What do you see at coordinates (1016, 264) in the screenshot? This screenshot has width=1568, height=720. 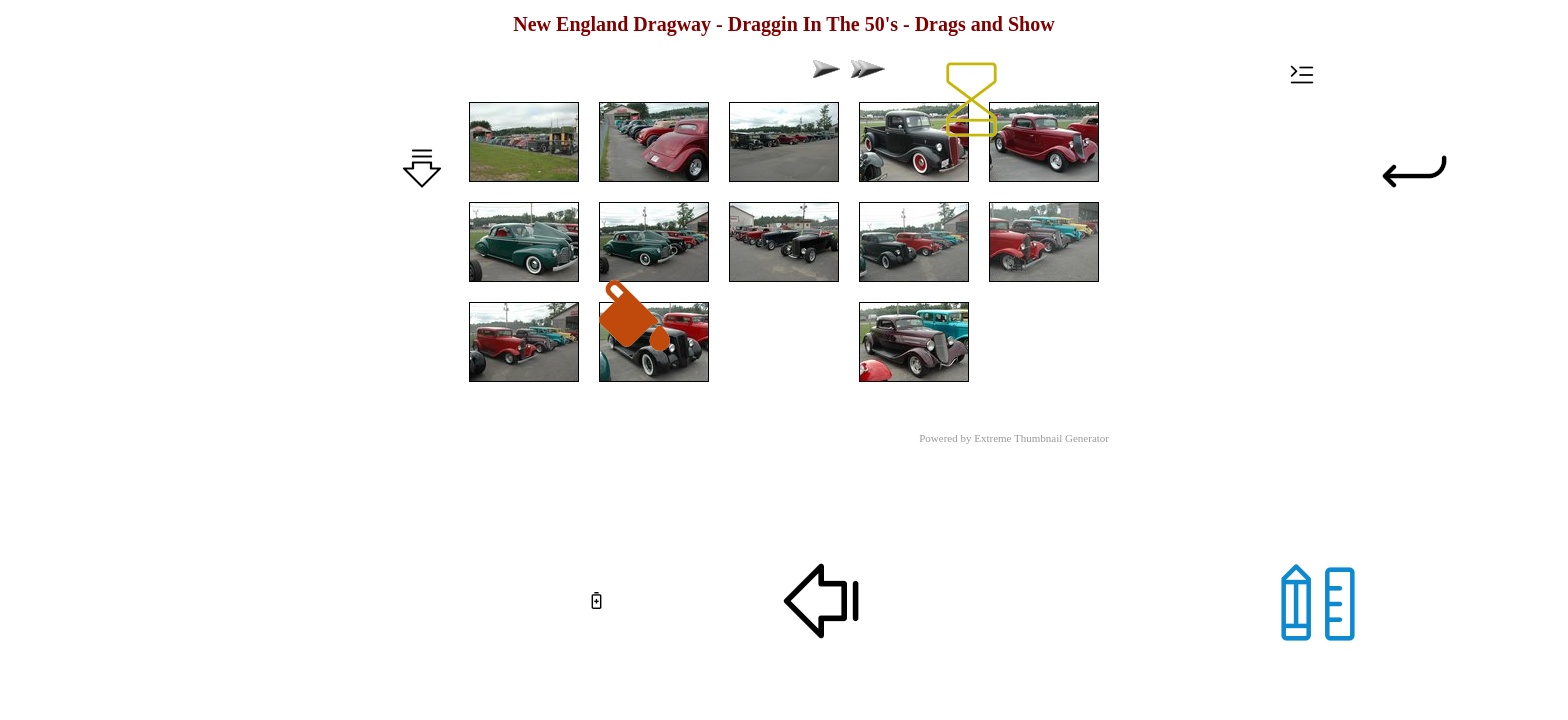 I see `access garage or parking controls` at bounding box center [1016, 264].